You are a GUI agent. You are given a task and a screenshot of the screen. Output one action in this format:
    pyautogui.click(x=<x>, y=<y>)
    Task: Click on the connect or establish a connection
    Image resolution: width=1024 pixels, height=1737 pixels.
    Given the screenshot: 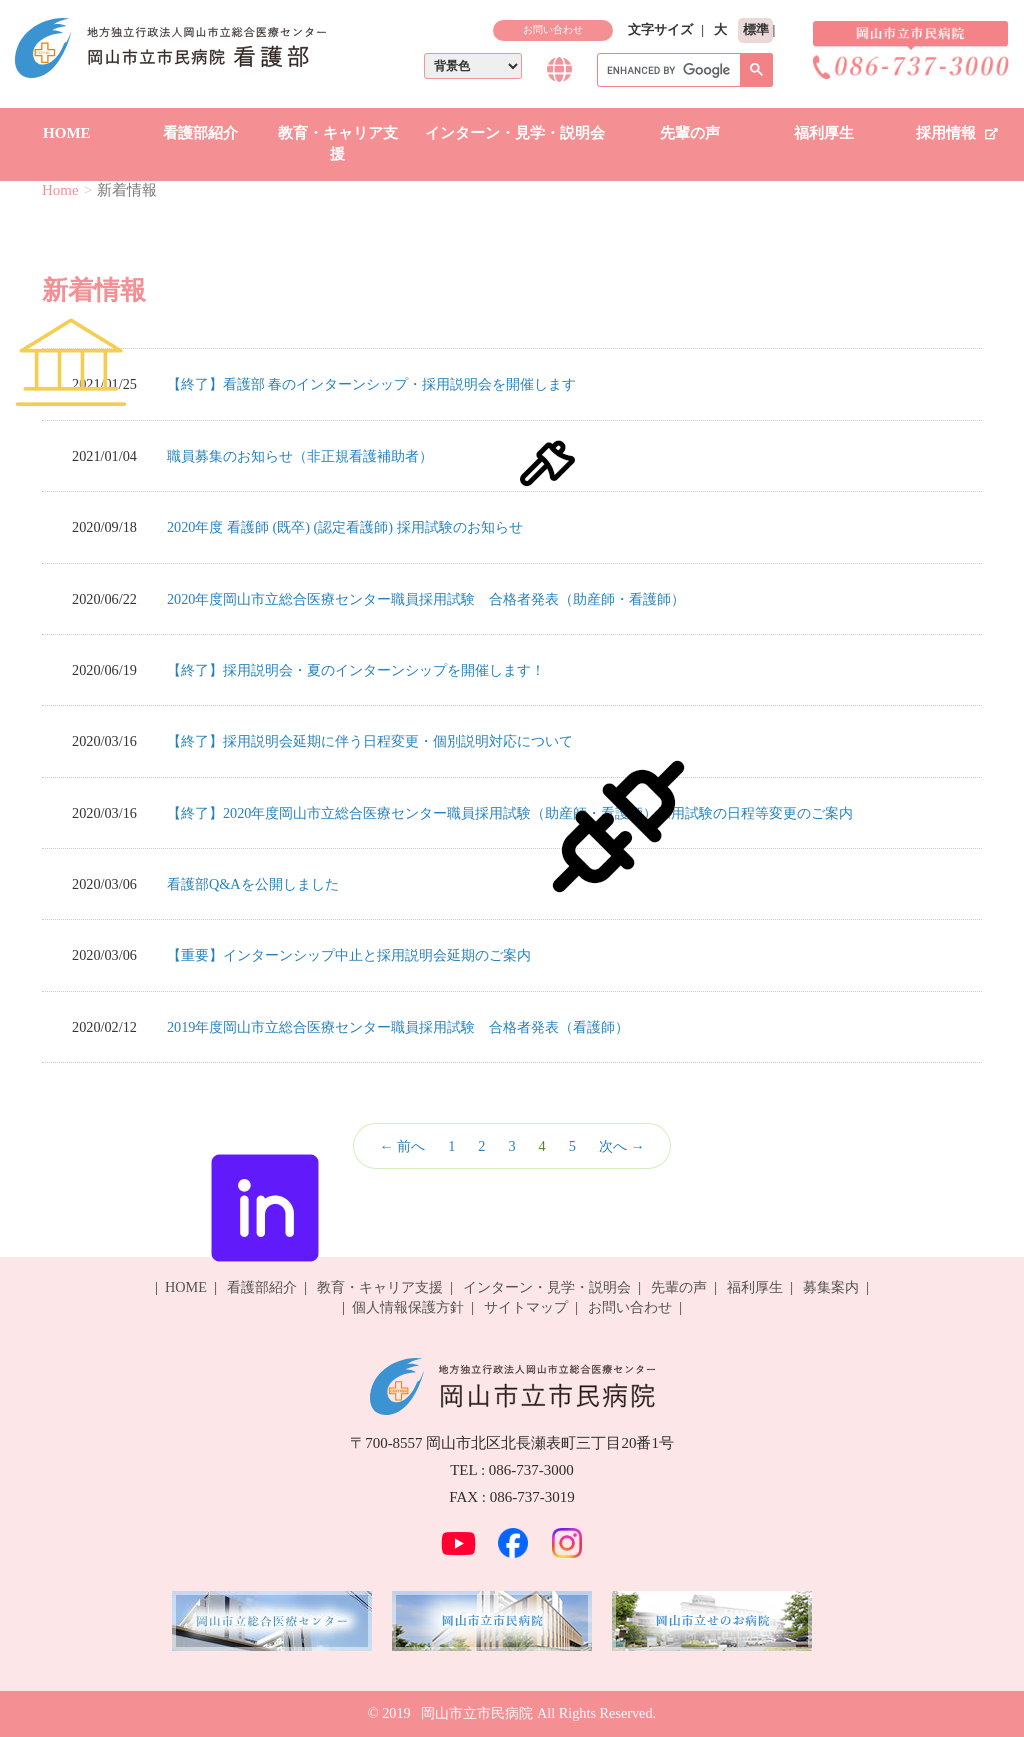 What is the action you would take?
    pyautogui.click(x=618, y=826)
    